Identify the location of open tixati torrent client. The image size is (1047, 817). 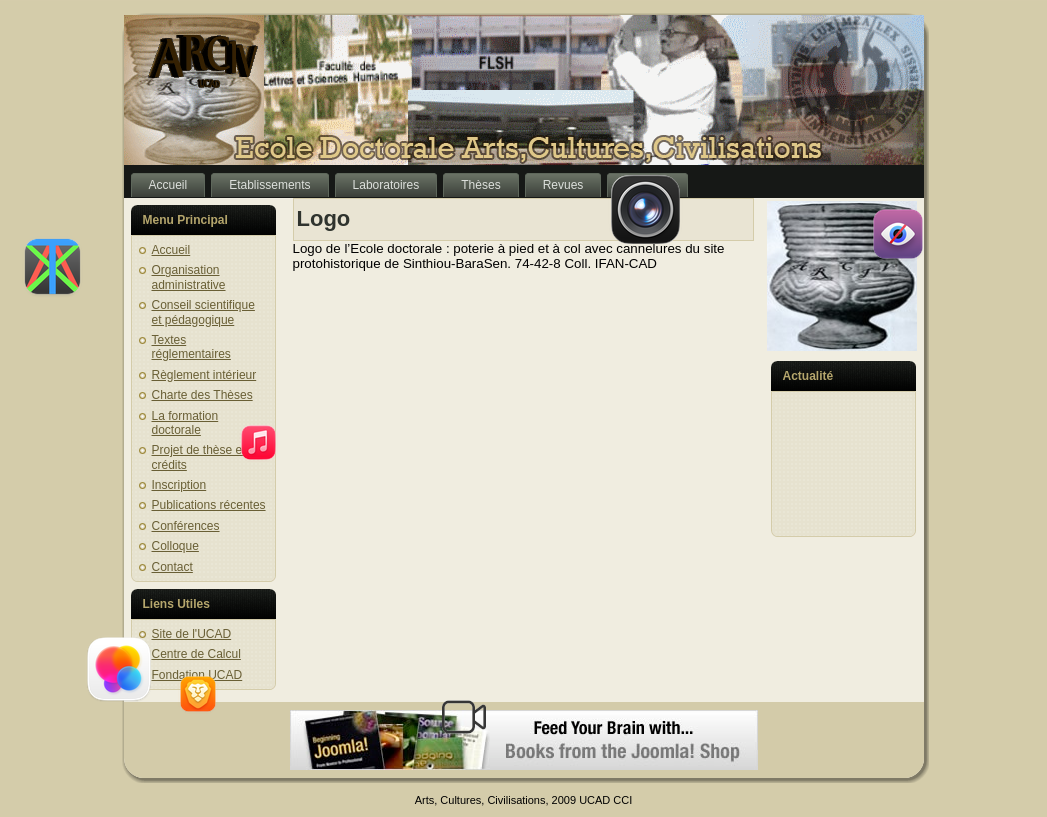
(52, 266).